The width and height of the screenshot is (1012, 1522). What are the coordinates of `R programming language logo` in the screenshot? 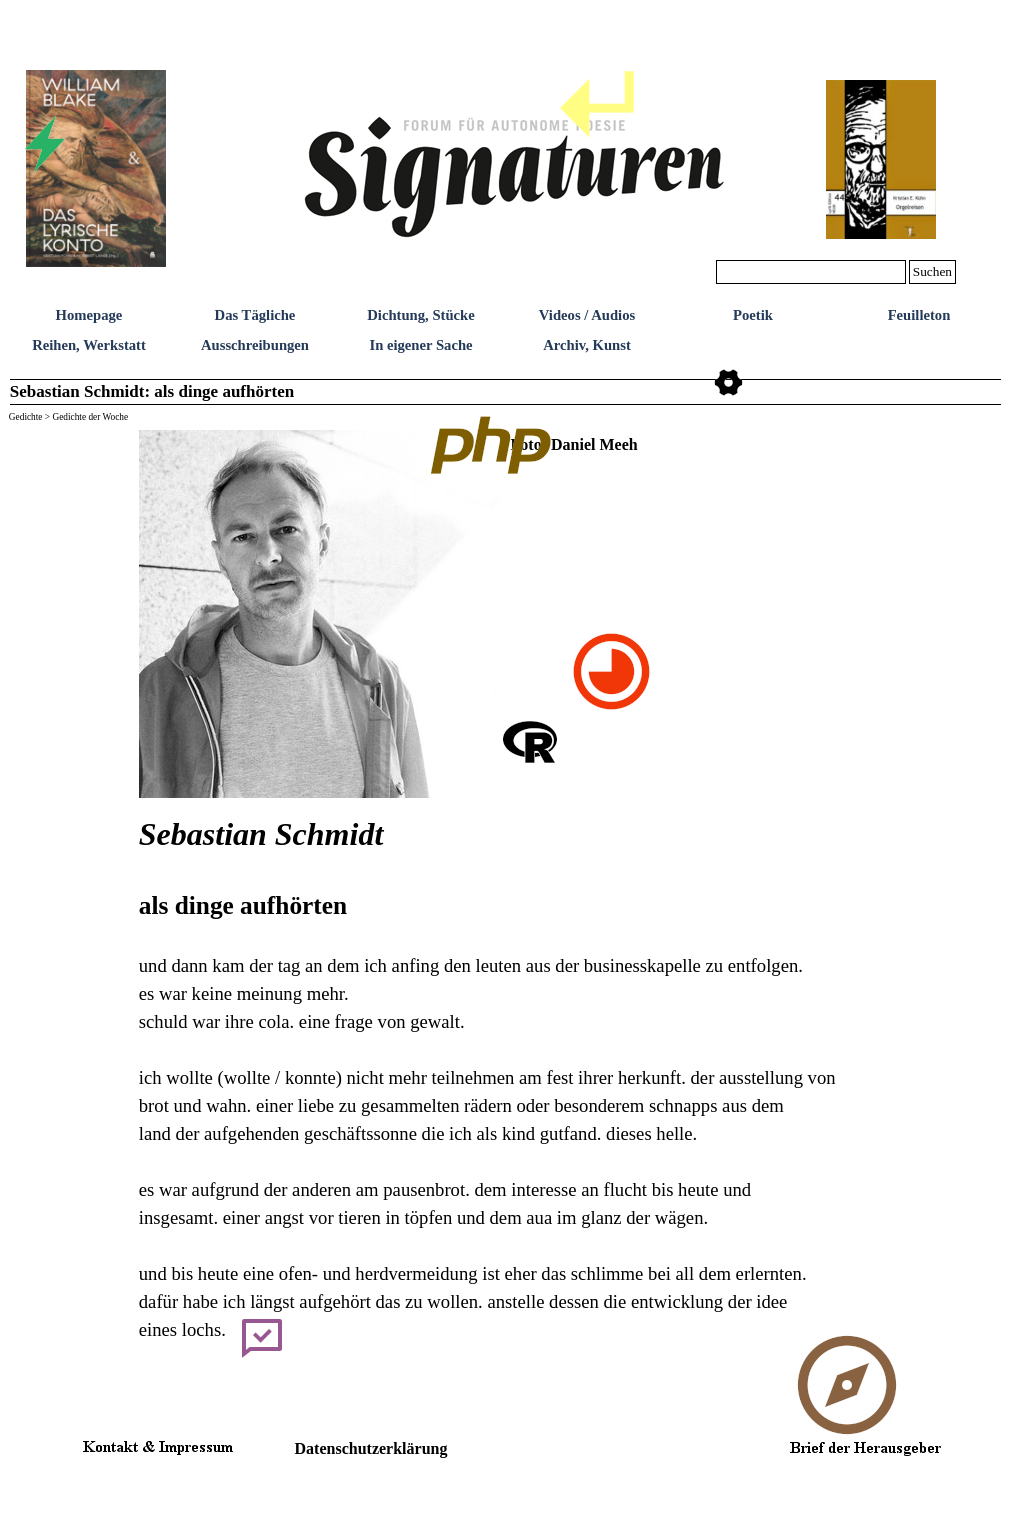 It's located at (530, 742).